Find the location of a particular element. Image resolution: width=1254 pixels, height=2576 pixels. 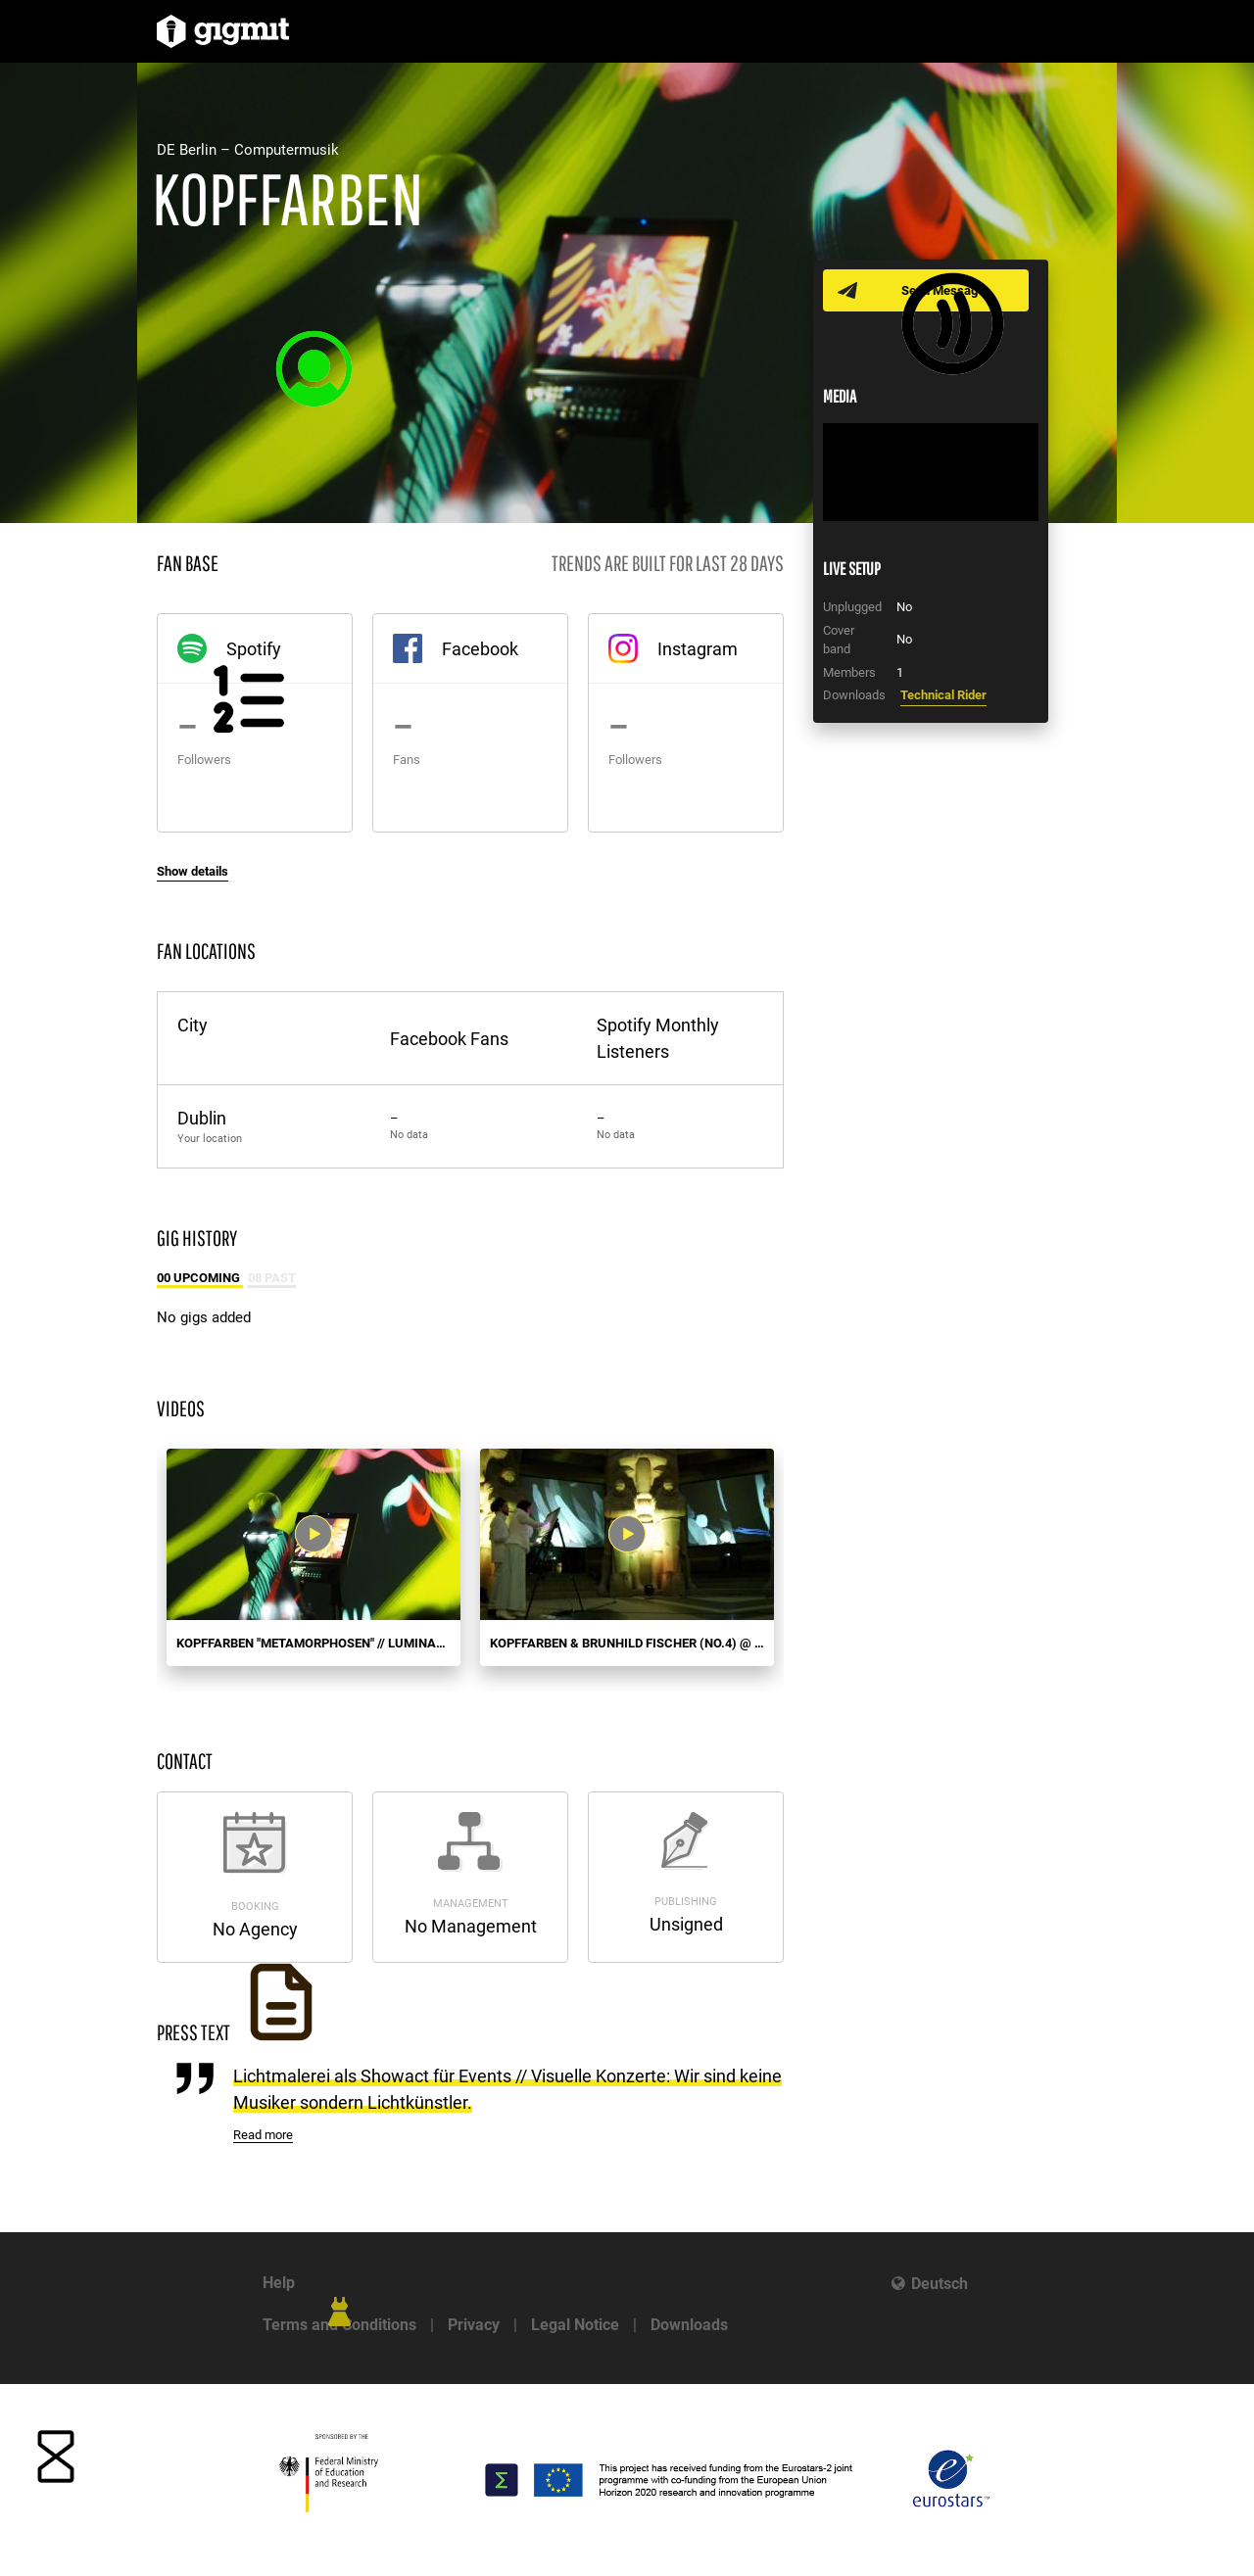

tap to pay with contactless payment is located at coordinates (952, 323).